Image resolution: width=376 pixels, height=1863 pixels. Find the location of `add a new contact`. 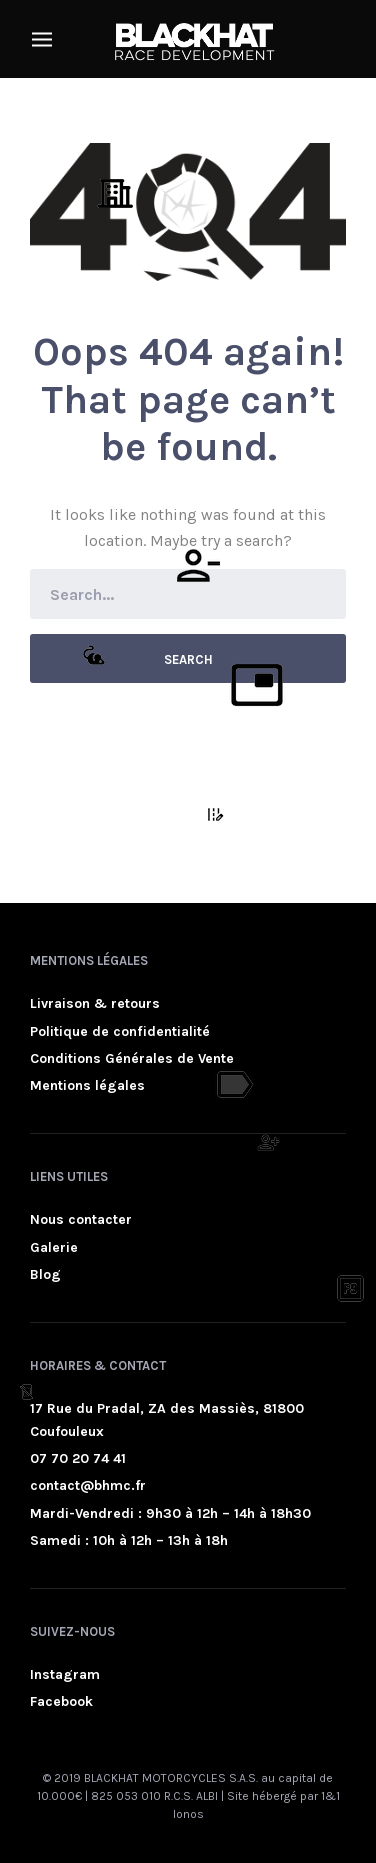

add a new contact is located at coordinates (268, 1142).